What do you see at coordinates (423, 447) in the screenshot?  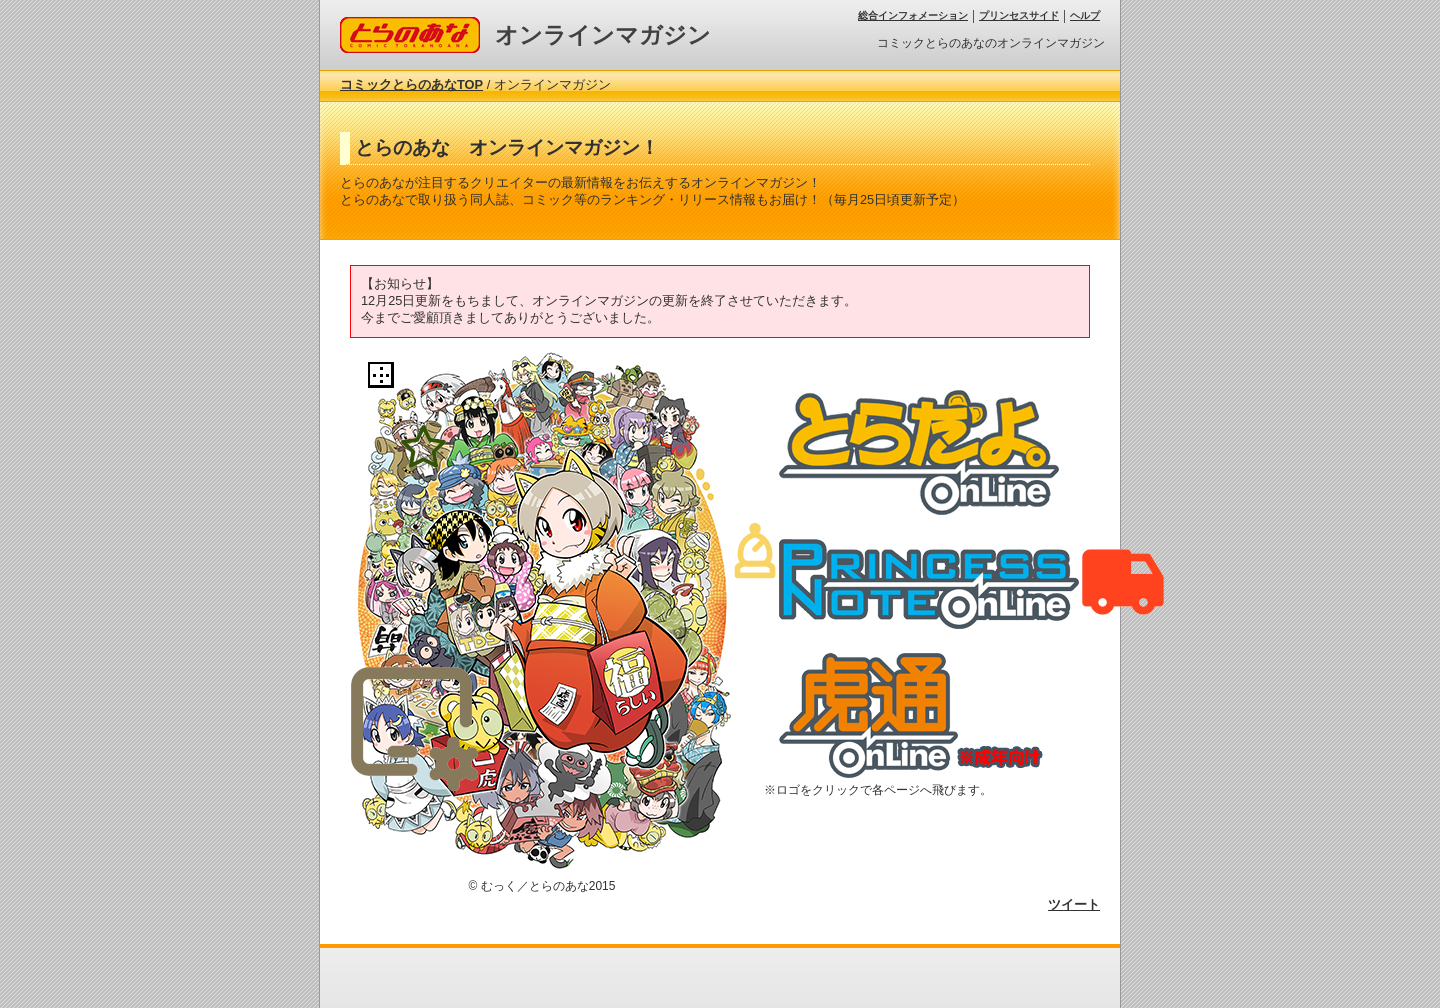 I see `add to favorites` at bounding box center [423, 447].